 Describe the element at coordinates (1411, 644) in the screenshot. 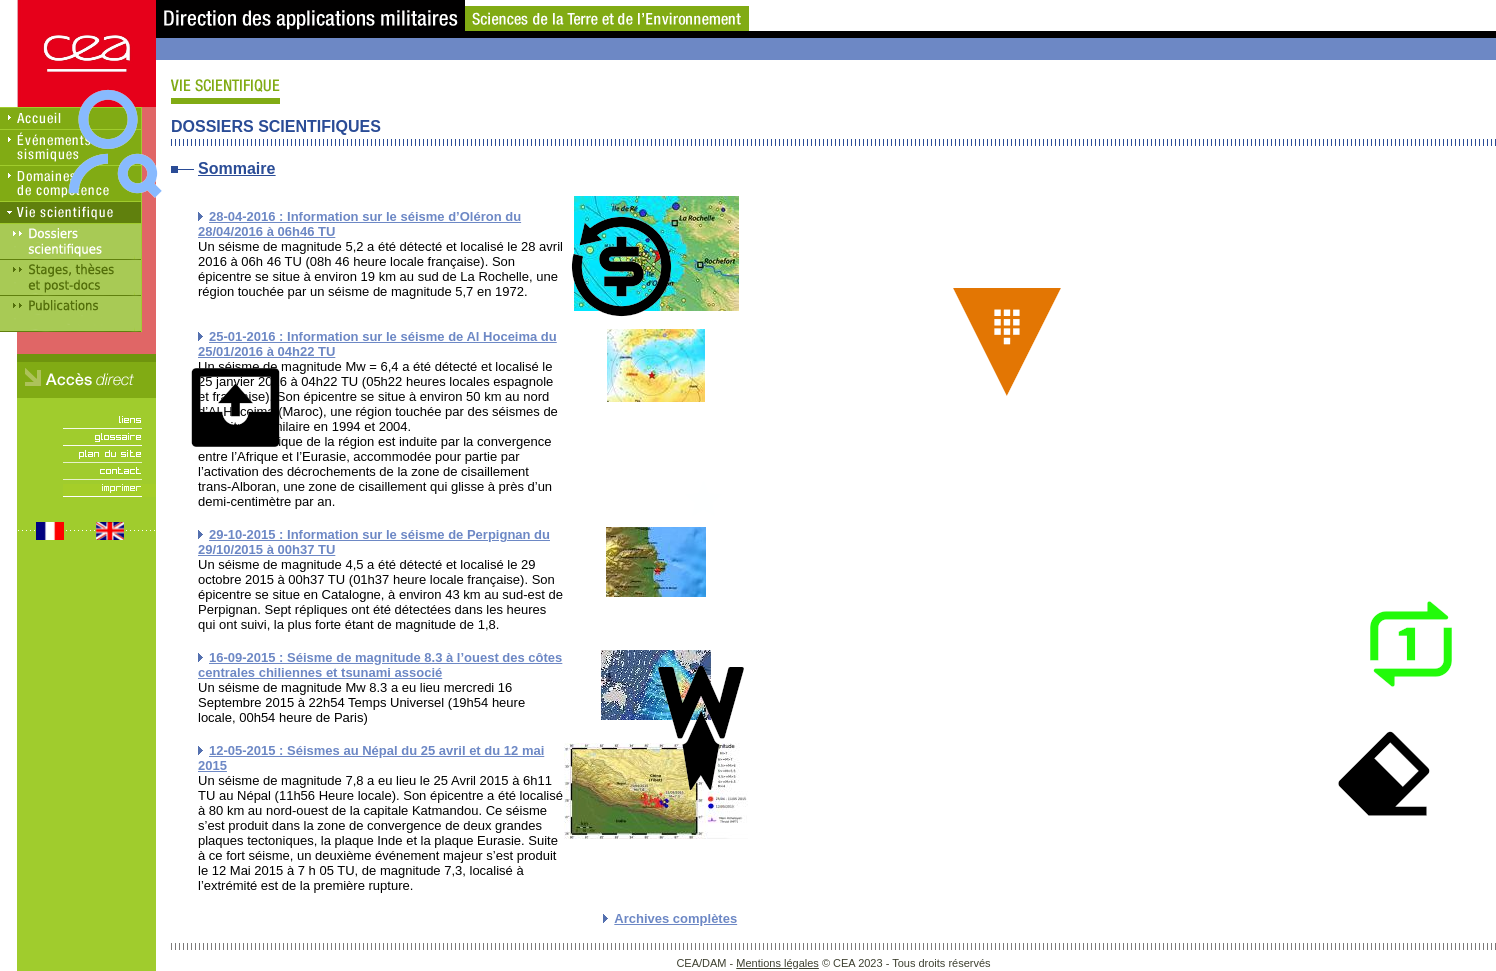

I see `repeat the current track` at that location.